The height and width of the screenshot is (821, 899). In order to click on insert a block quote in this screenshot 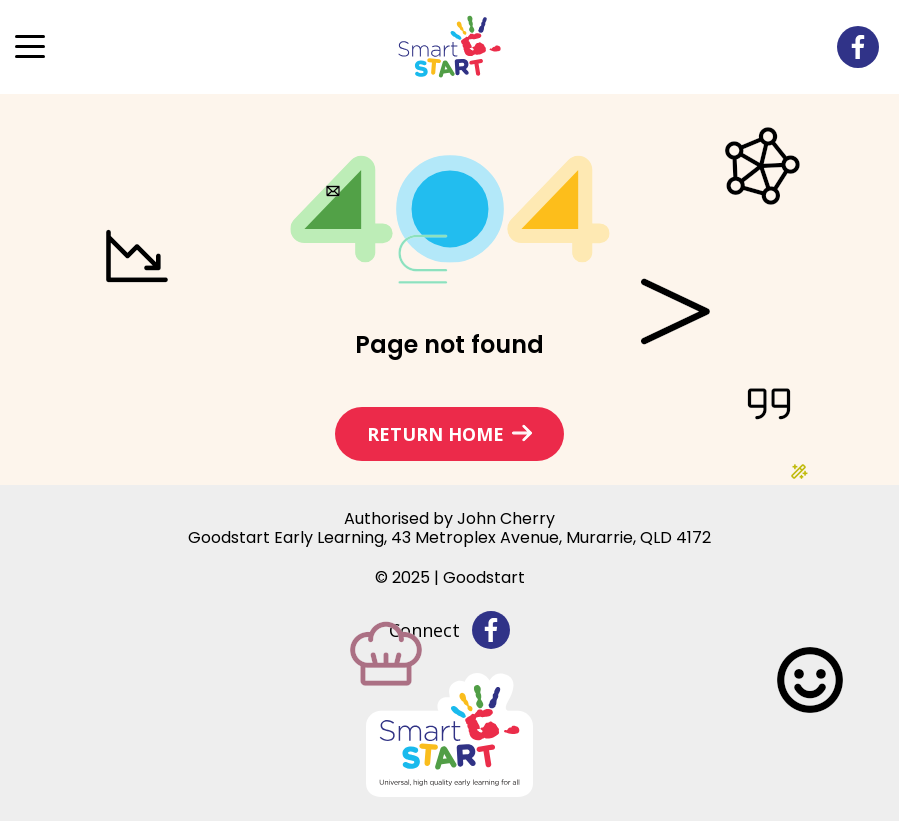, I will do `click(769, 403)`.